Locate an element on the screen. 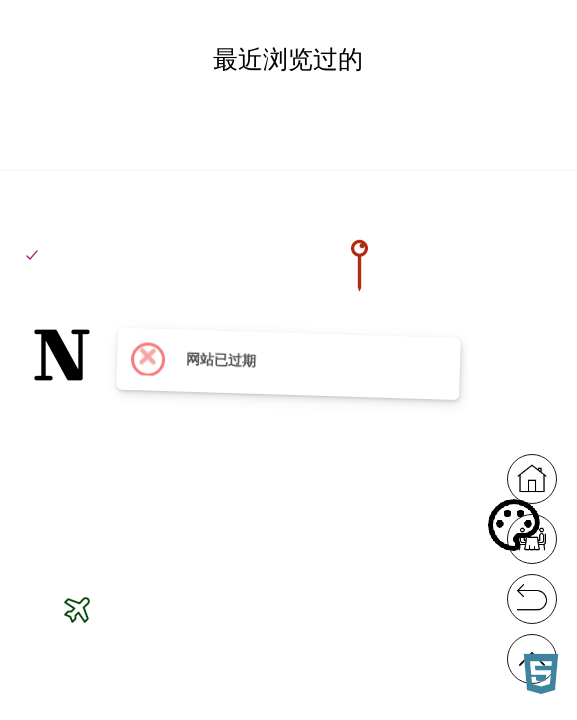 This screenshot has height=720, width=577. customize color or theme settings is located at coordinates (514, 525).